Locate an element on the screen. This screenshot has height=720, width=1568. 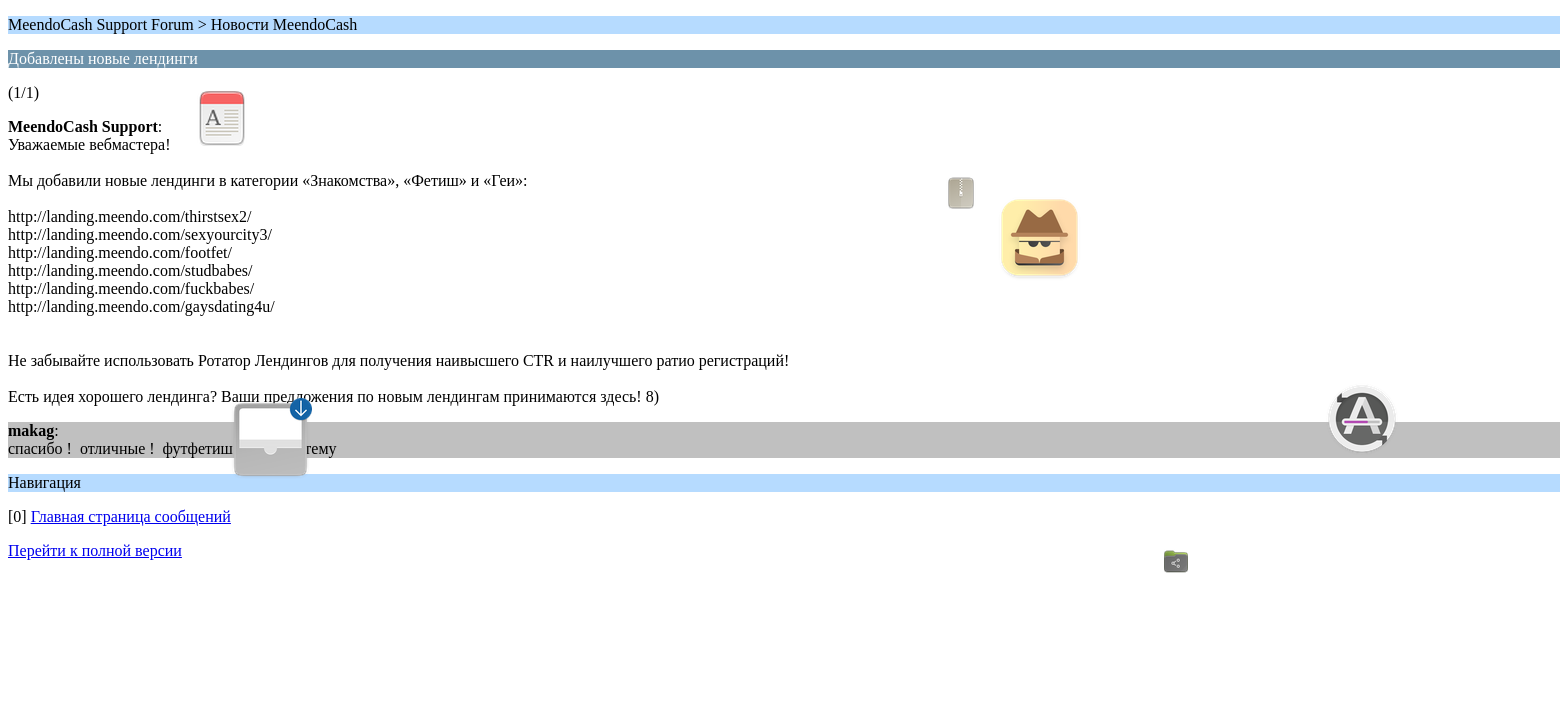
open ebook reader application is located at coordinates (222, 118).